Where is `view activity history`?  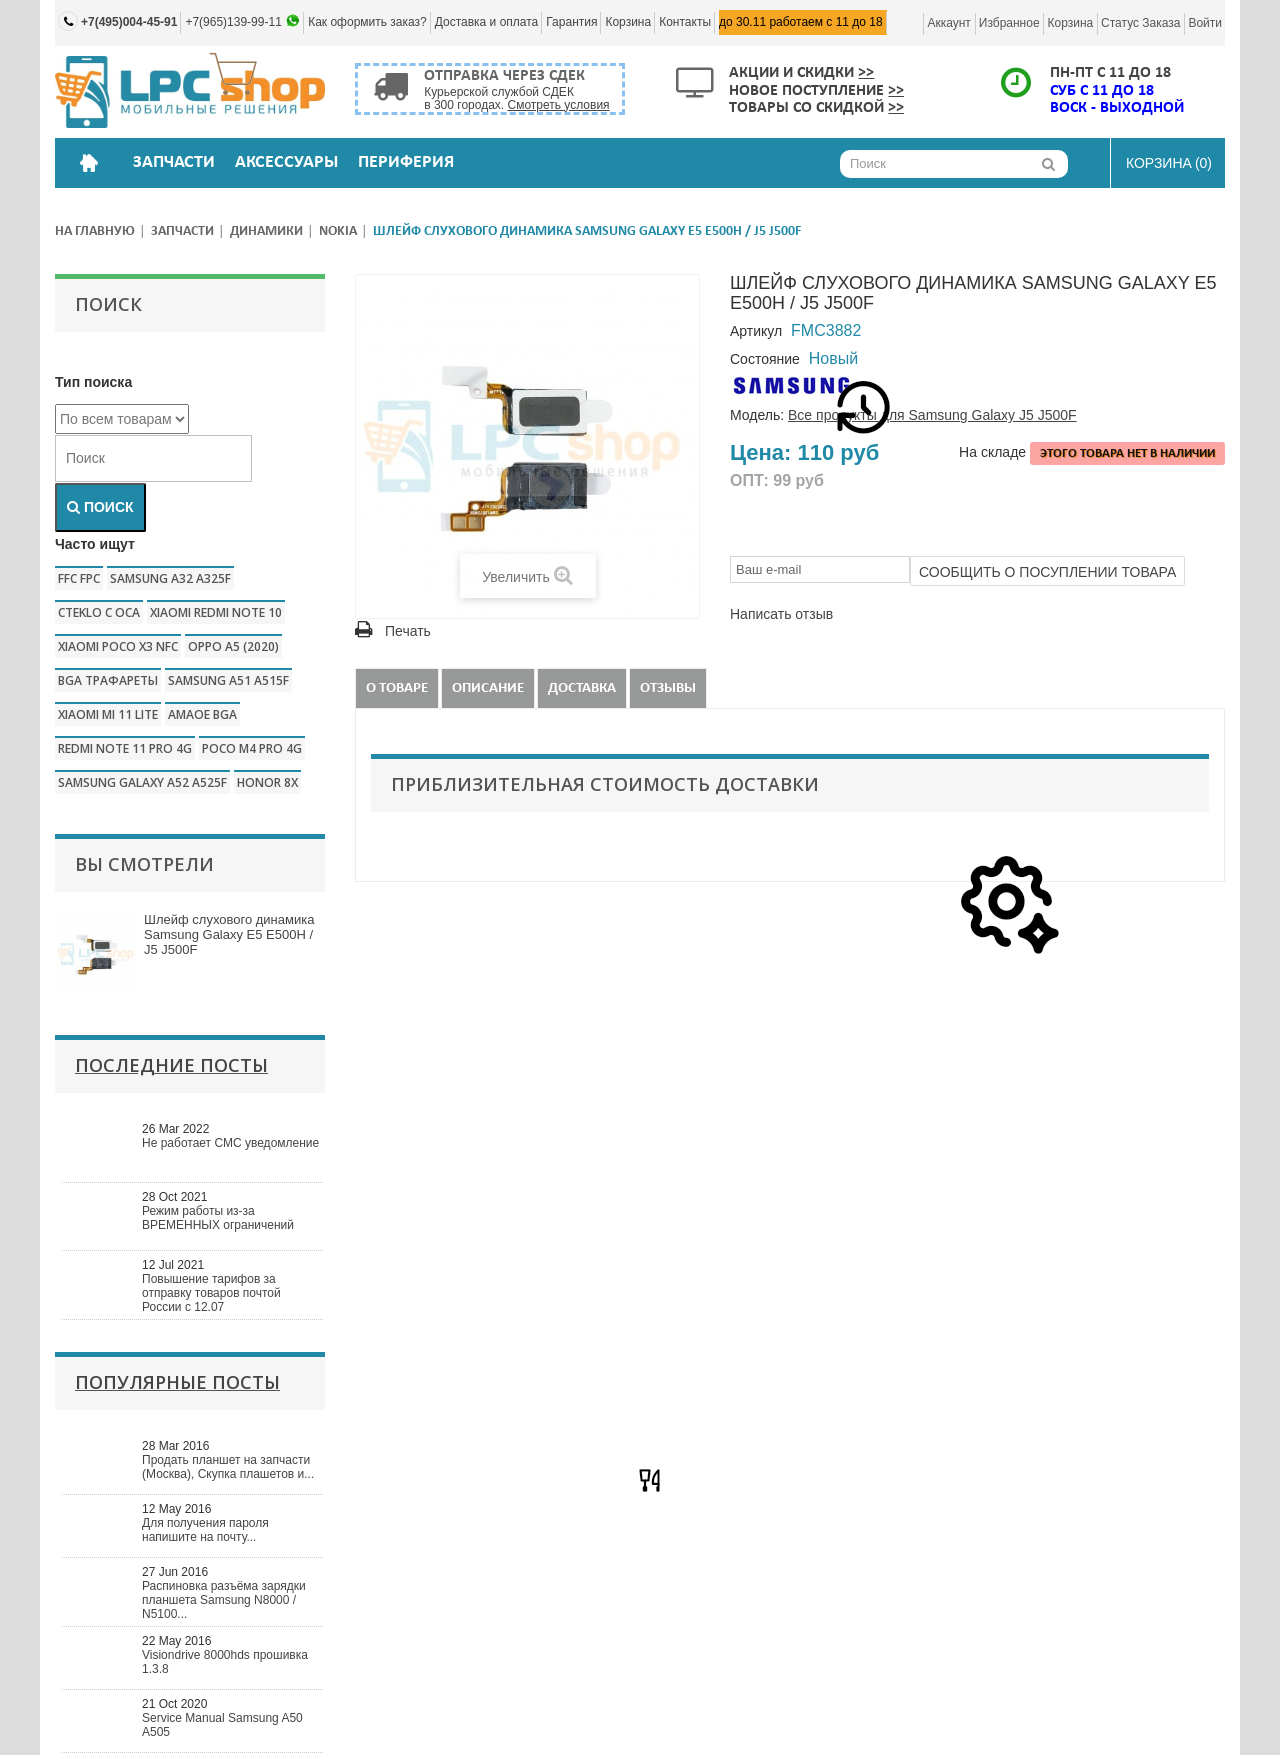 view activity history is located at coordinates (863, 407).